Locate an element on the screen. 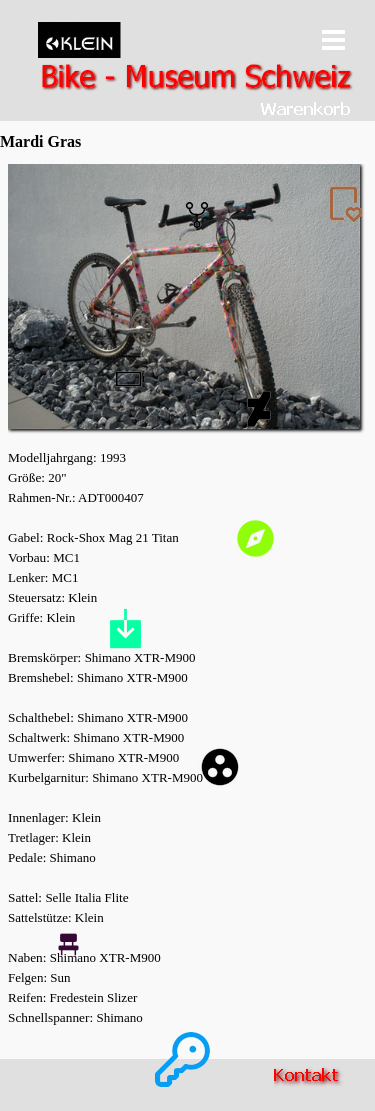 Image resolution: width=375 pixels, height=1111 pixels. access navigation or direction features is located at coordinates (255, 538).